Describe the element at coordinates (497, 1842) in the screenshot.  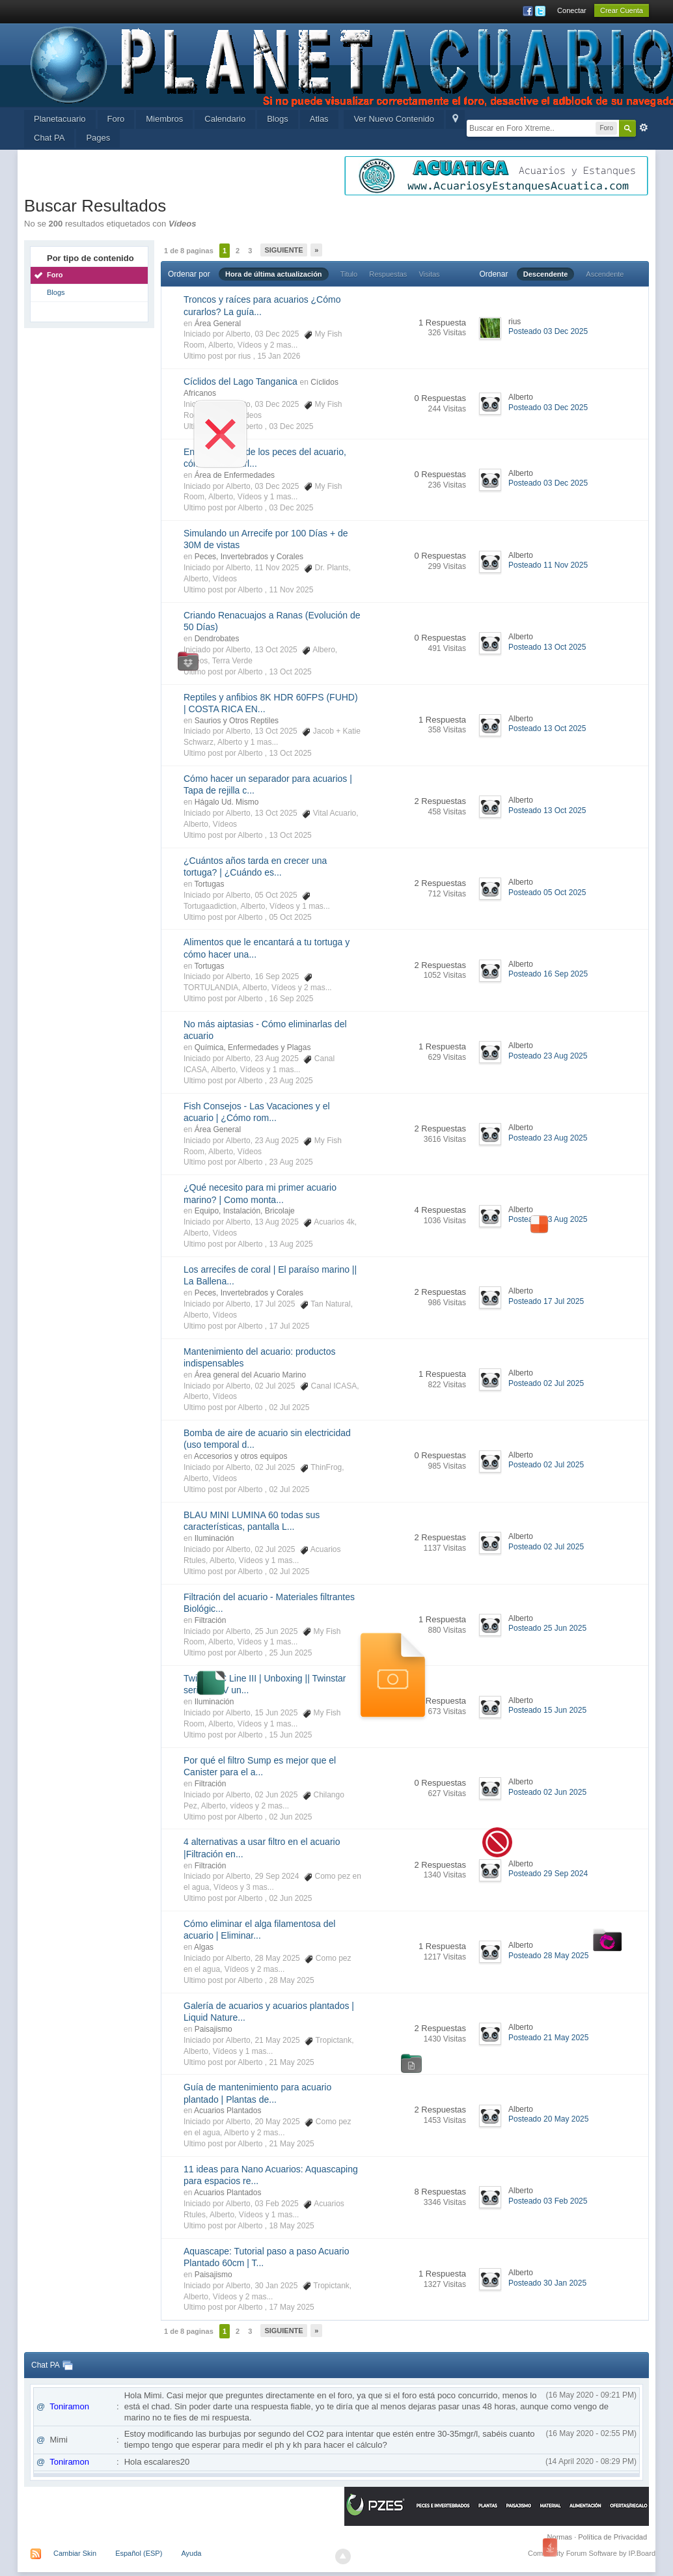
I see `delete or remove an item` at that location.